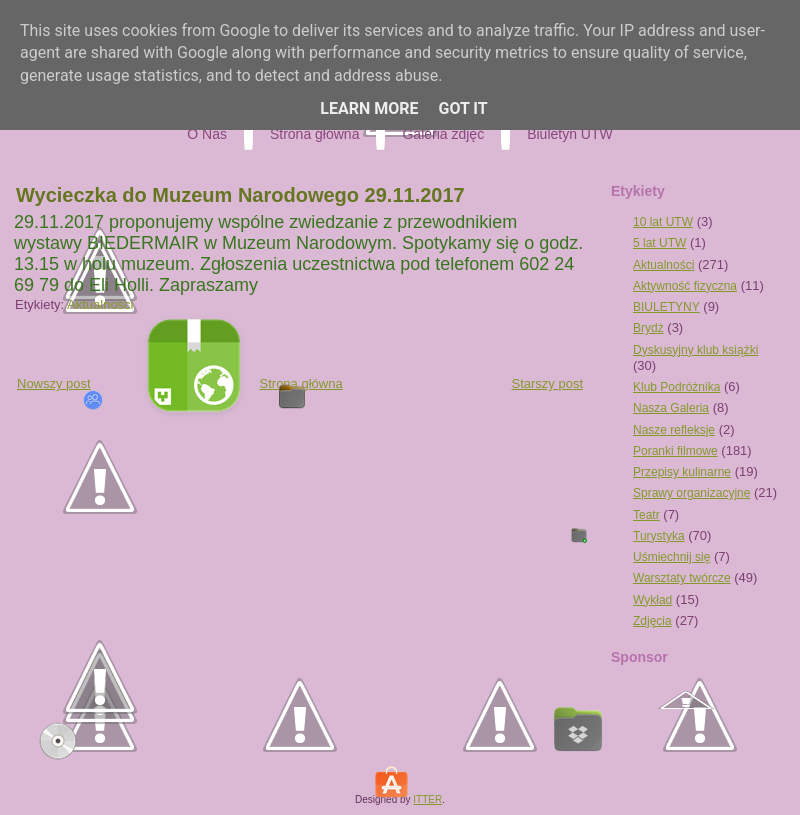 Image resolution: width=800 pixels, height=815 pixels. What do you see at coordinates (93, 400) in the screenshot?
I see `access user account and personal settings` at bounding box center [93, 400].